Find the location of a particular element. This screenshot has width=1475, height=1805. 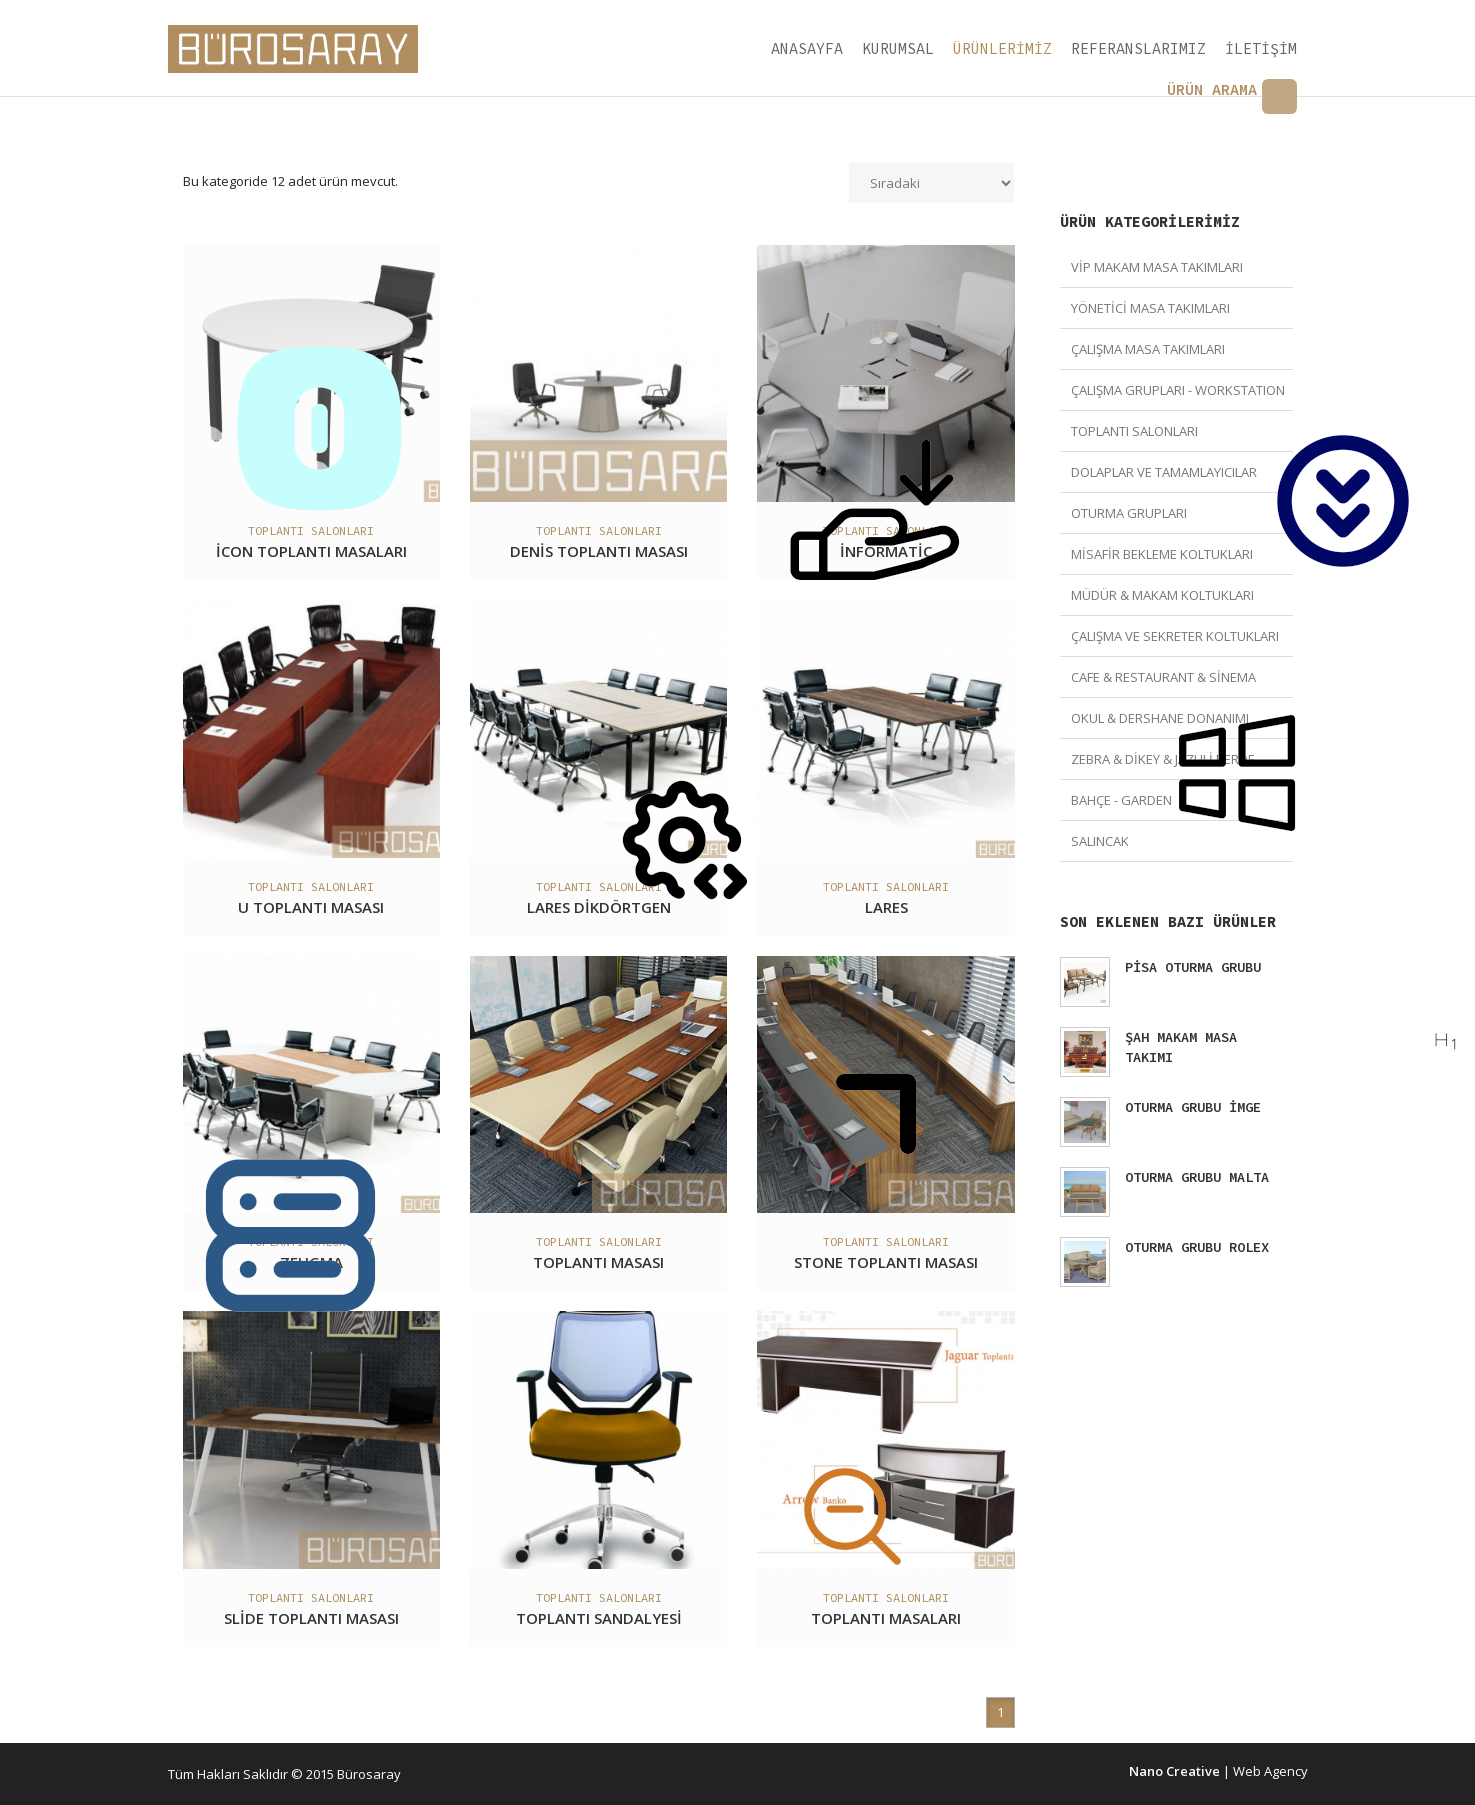

format text as heading level 1 is located at coordinates (1445, 1041).